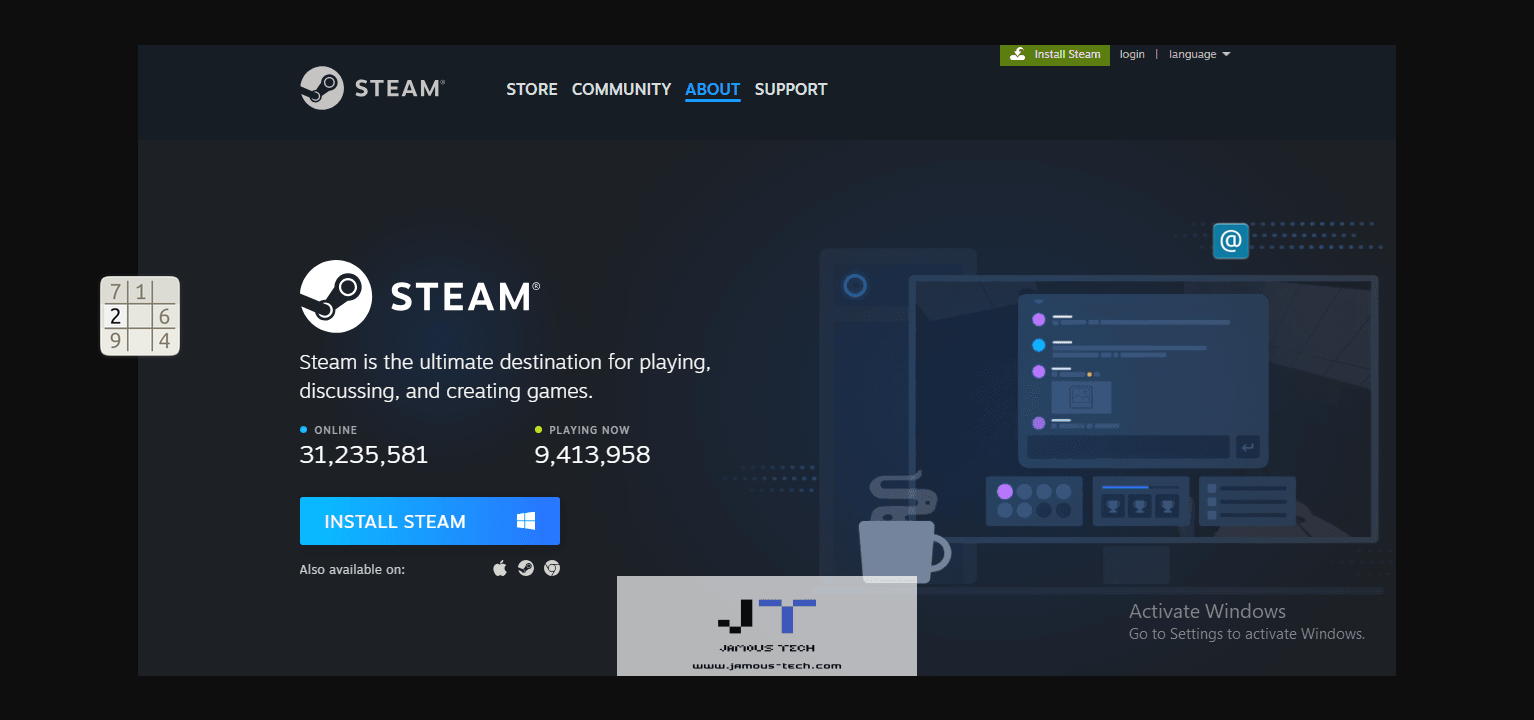 The width and height of the screenshot is (1534, 720). I want to click on launch the sudoku puzzle game, so click(140, 316).